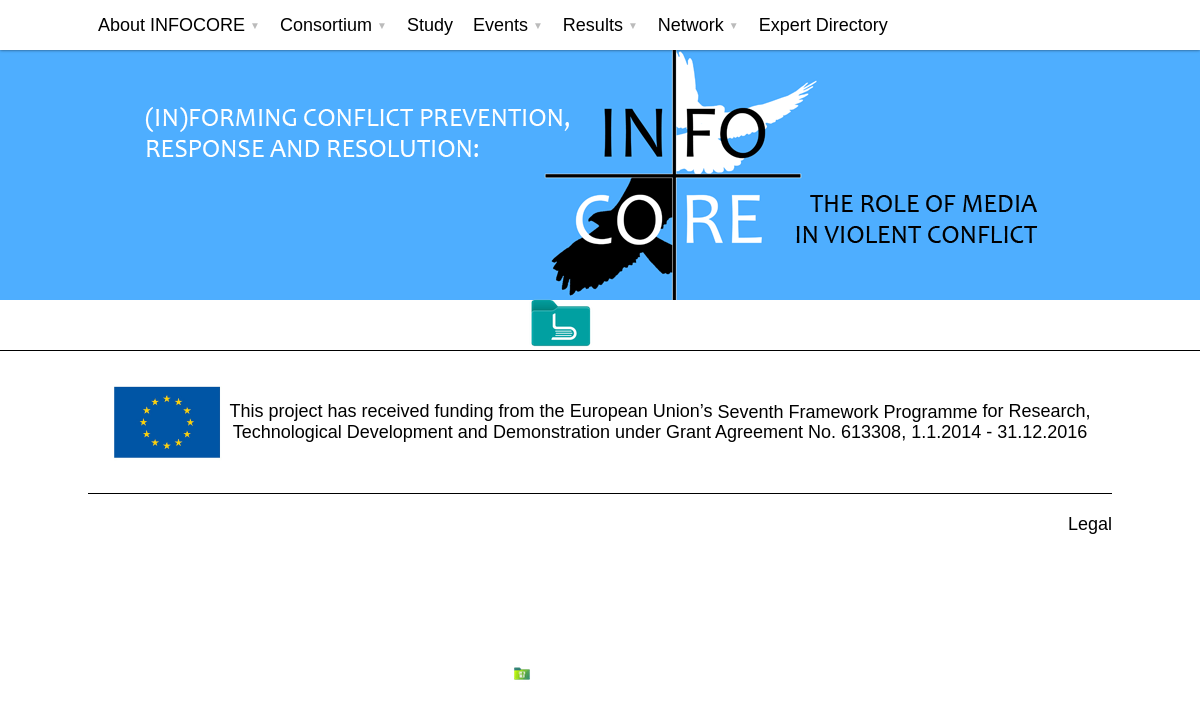 The image size is (1200, 720). I want to click on open taaghche app files folder, so click(560, 324).